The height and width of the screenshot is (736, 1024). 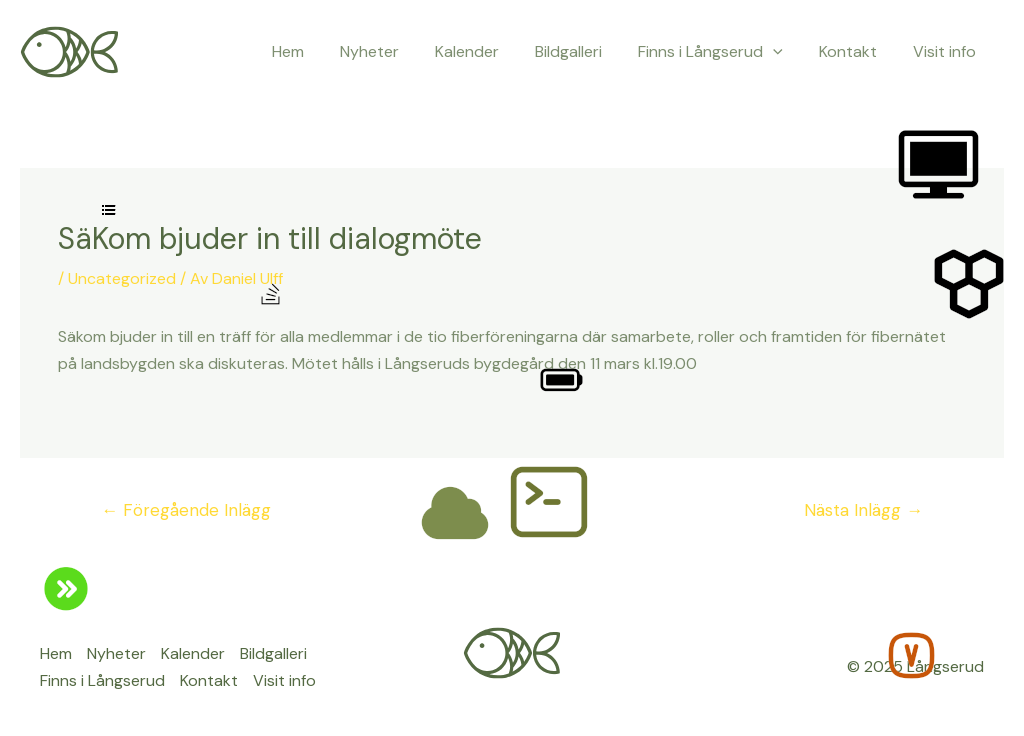 What do you see at coordinates (109, 210) in the screenshot?
I see `view device storage settings` at bounding box center [109, 210].